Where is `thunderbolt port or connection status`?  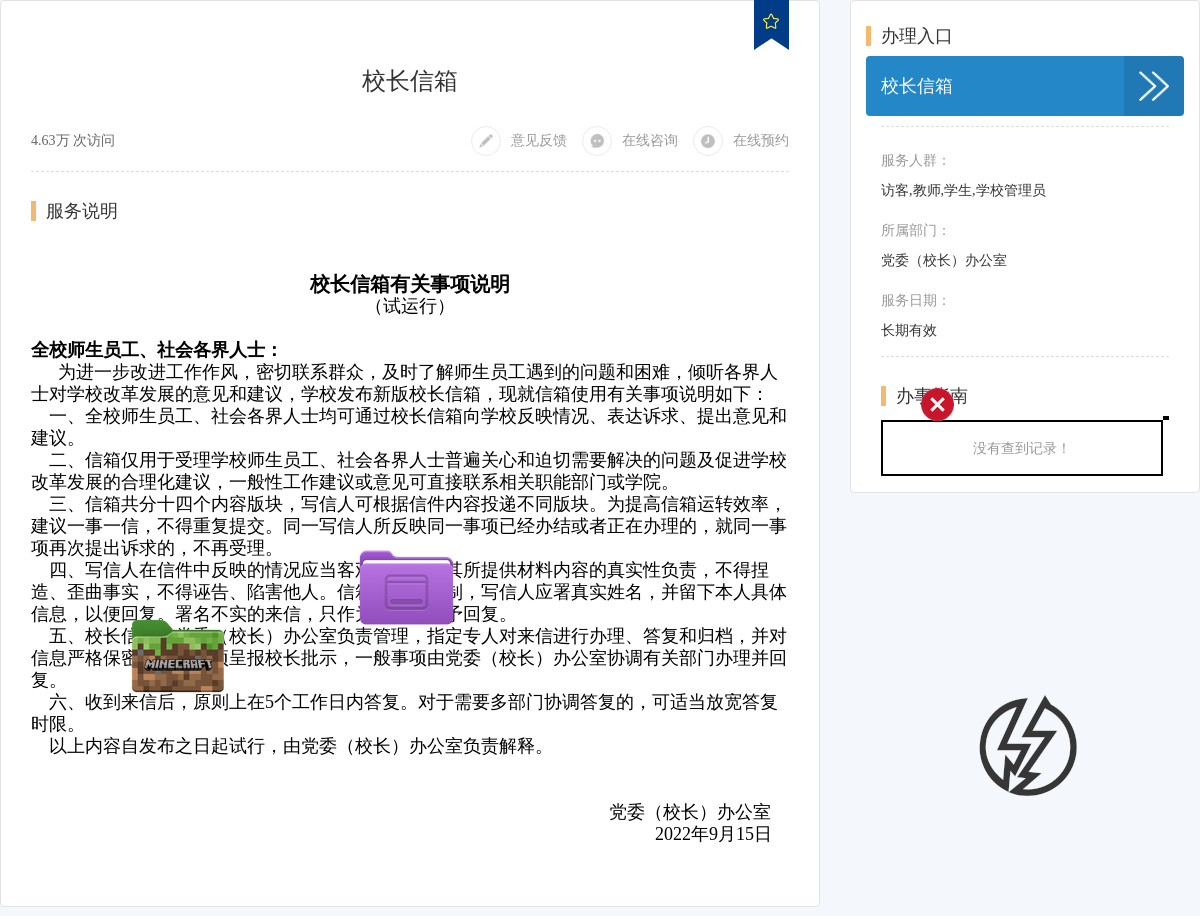
thunderbolt port or connection status is located at coordinates (1028, 747).